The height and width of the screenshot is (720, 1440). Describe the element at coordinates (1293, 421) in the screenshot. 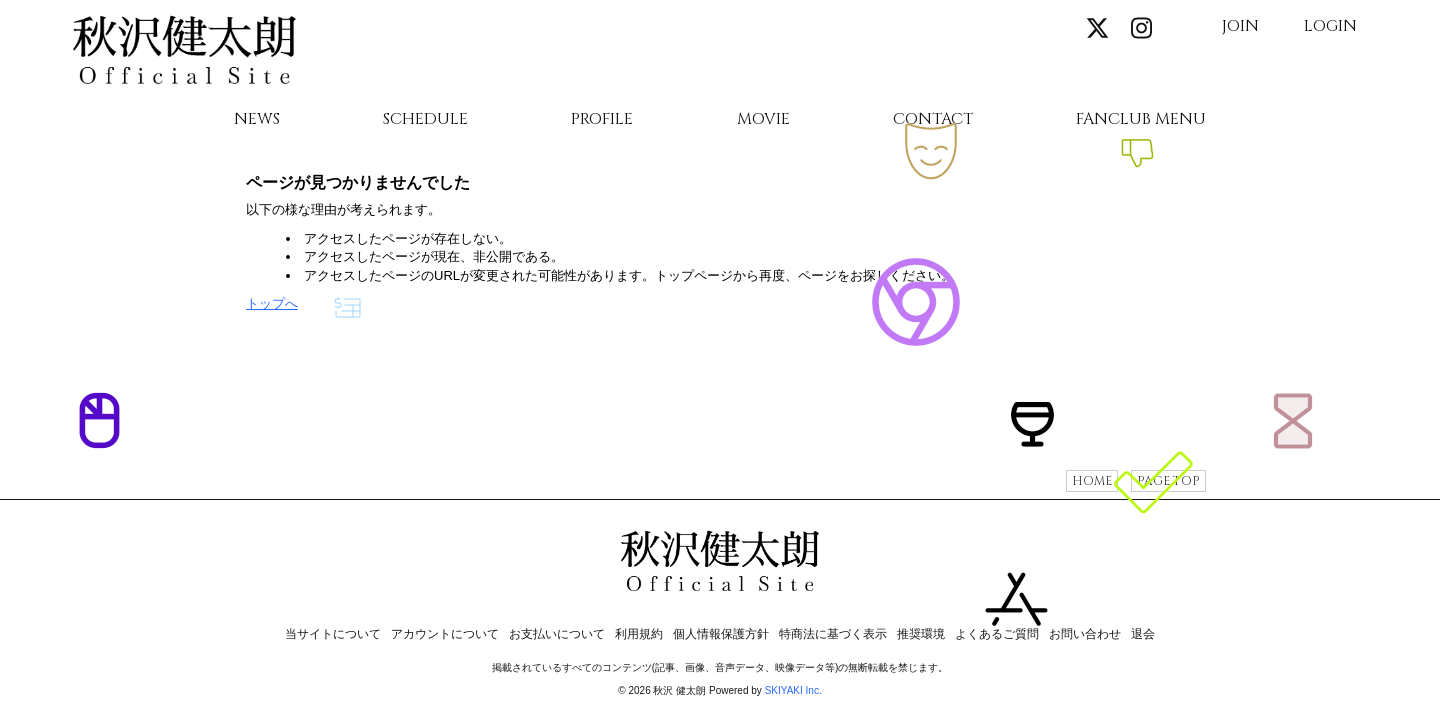

I see `indicates a loading or processing state` at that location.